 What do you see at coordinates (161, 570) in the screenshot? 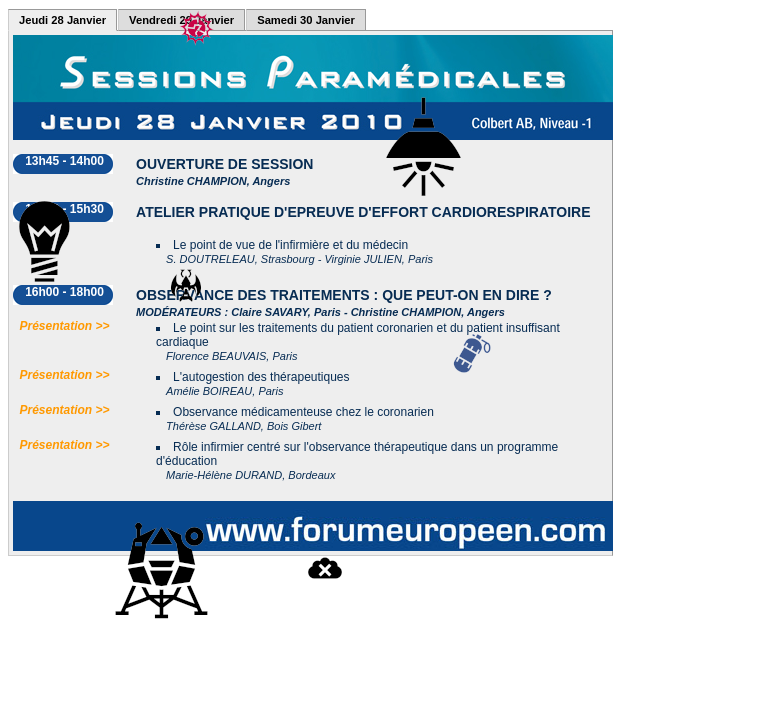
I see `access space exploration game content` at bounding box center [161, 570].